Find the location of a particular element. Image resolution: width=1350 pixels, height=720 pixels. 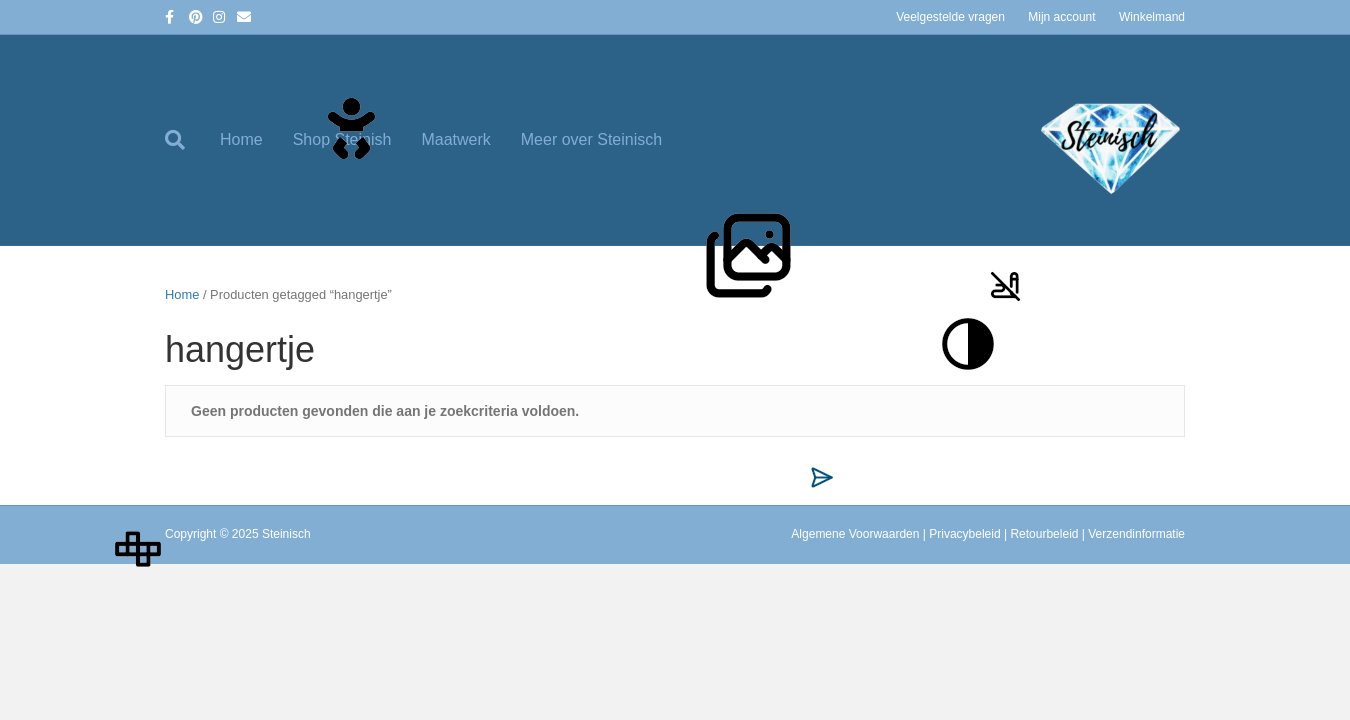

access baby or infant-related features is located at coordinates (351, 127).